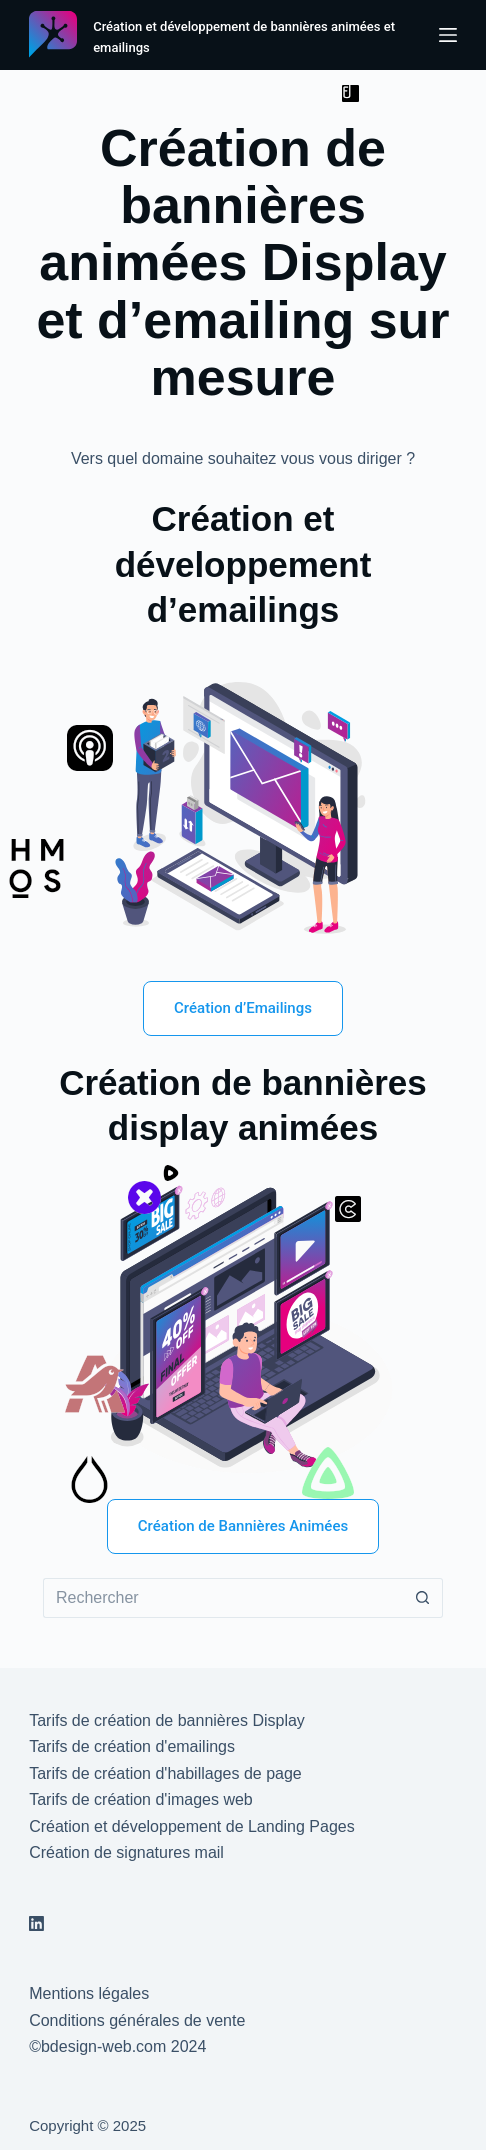 Image resolution: width=486 pixels, height=2150 pixels. I want to click on open Jellyfin media server app, so click(328, 1473).